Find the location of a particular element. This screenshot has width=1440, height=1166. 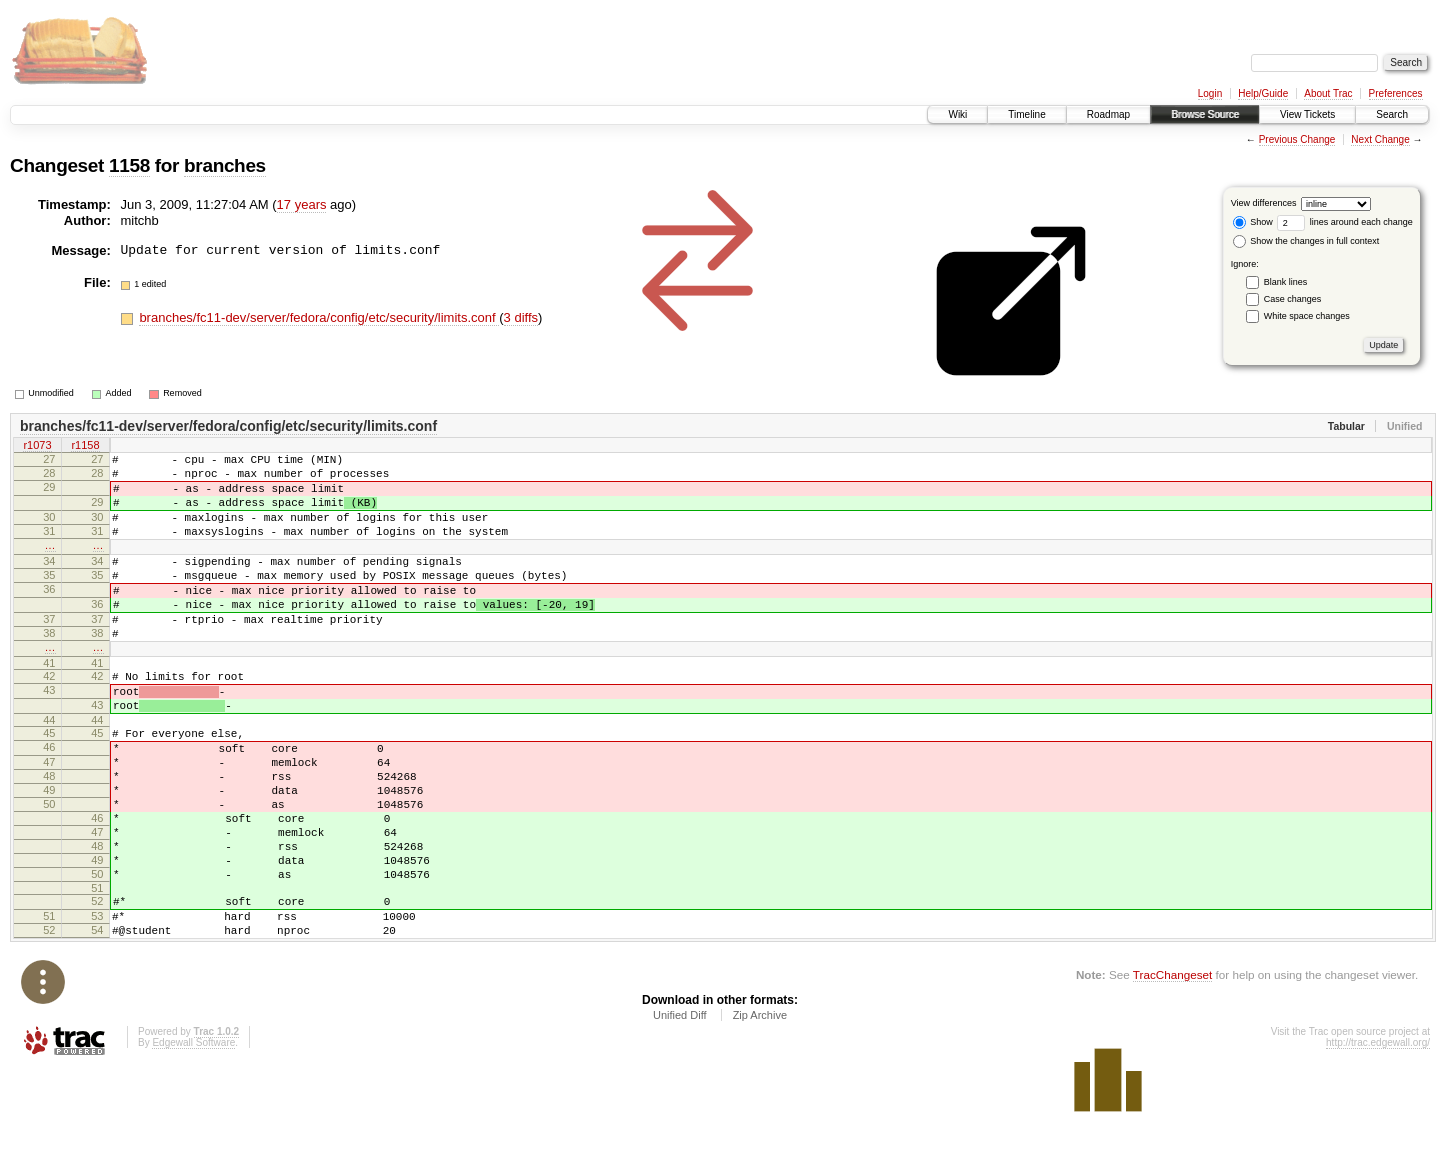

open link in a new window is located at coordinates (1011, 301).